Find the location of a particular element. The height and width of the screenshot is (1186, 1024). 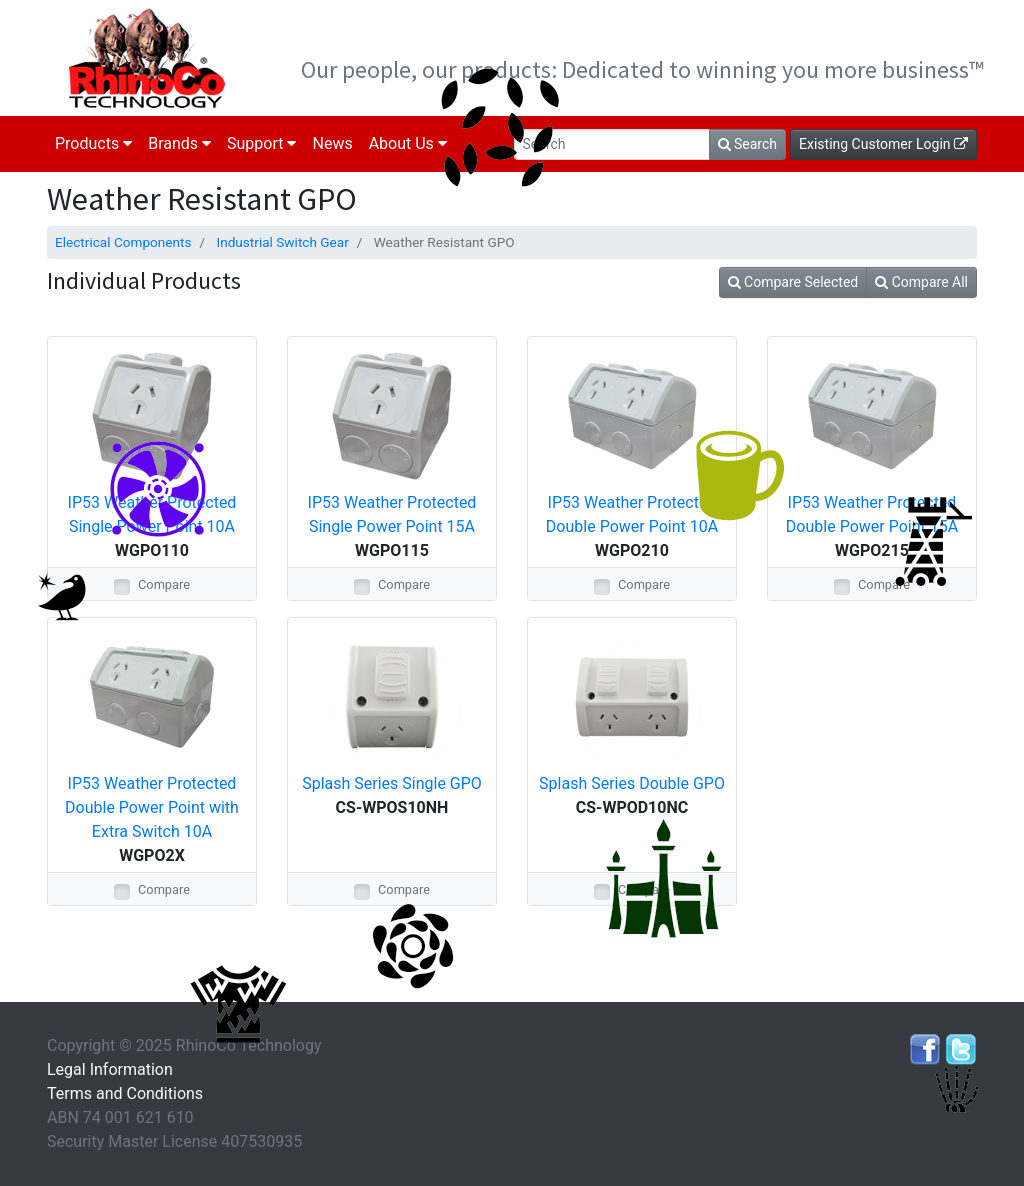

skeleton or undead enemy type indicator is located at coordinates (957, 1089).